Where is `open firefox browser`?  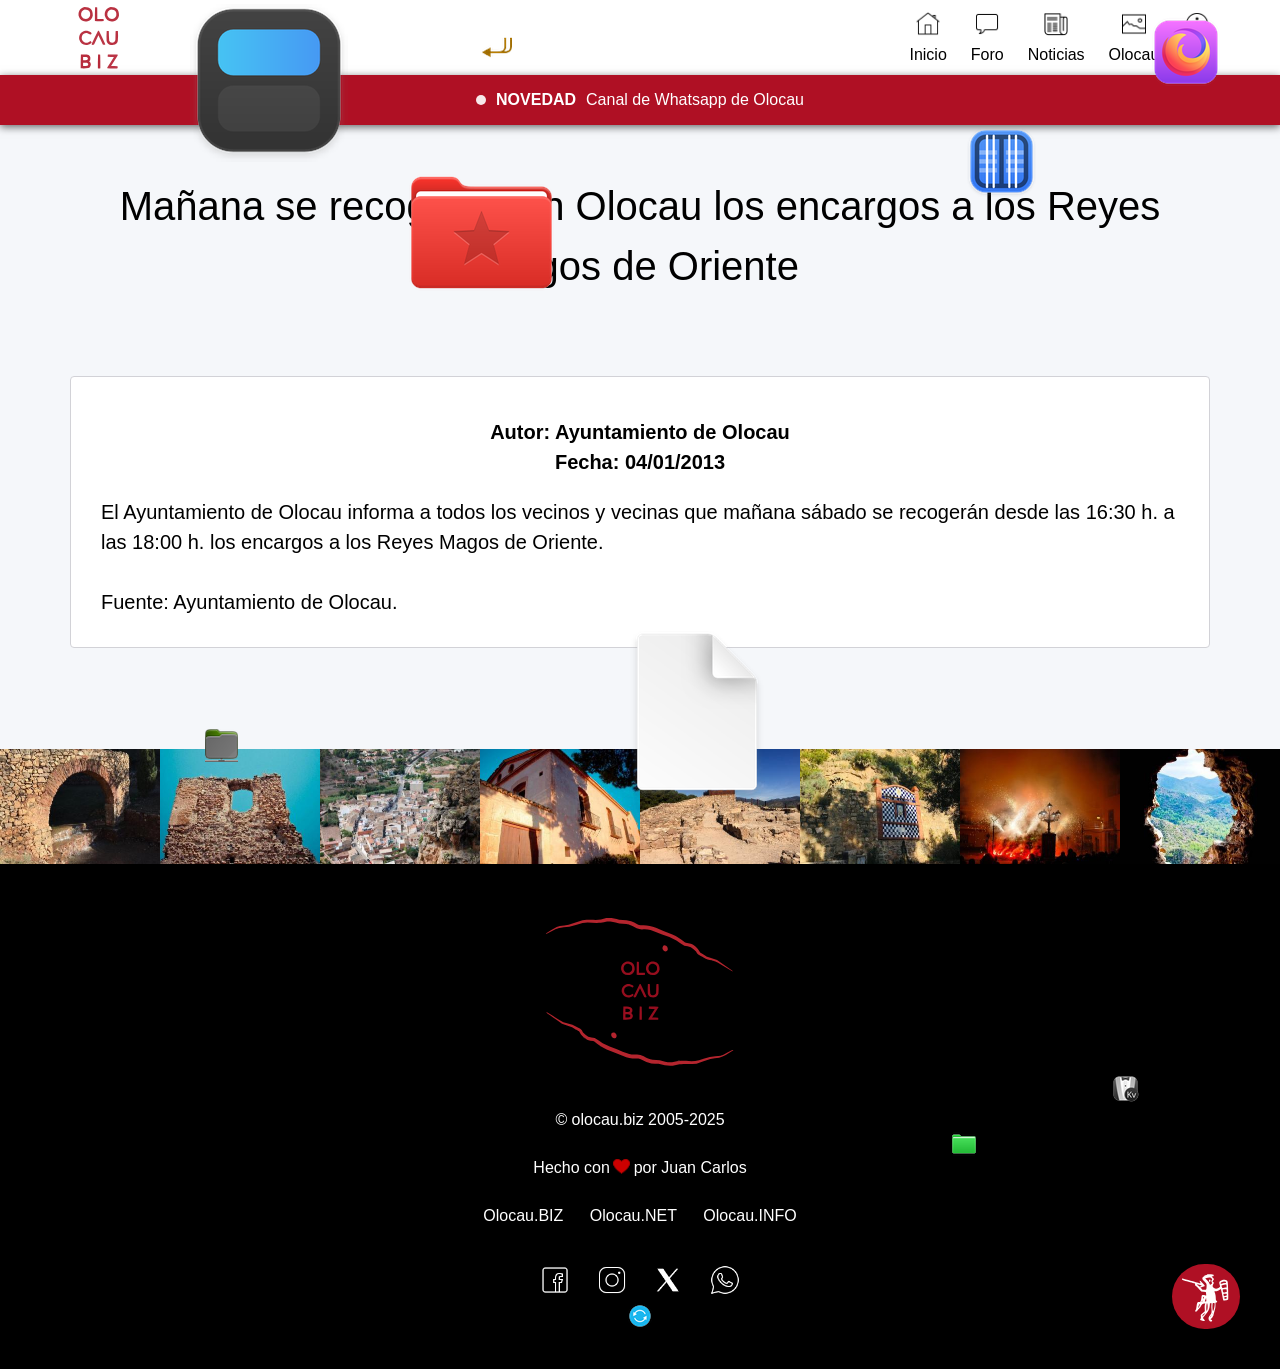 open firefox browser is located at coordinates (1186, 51).